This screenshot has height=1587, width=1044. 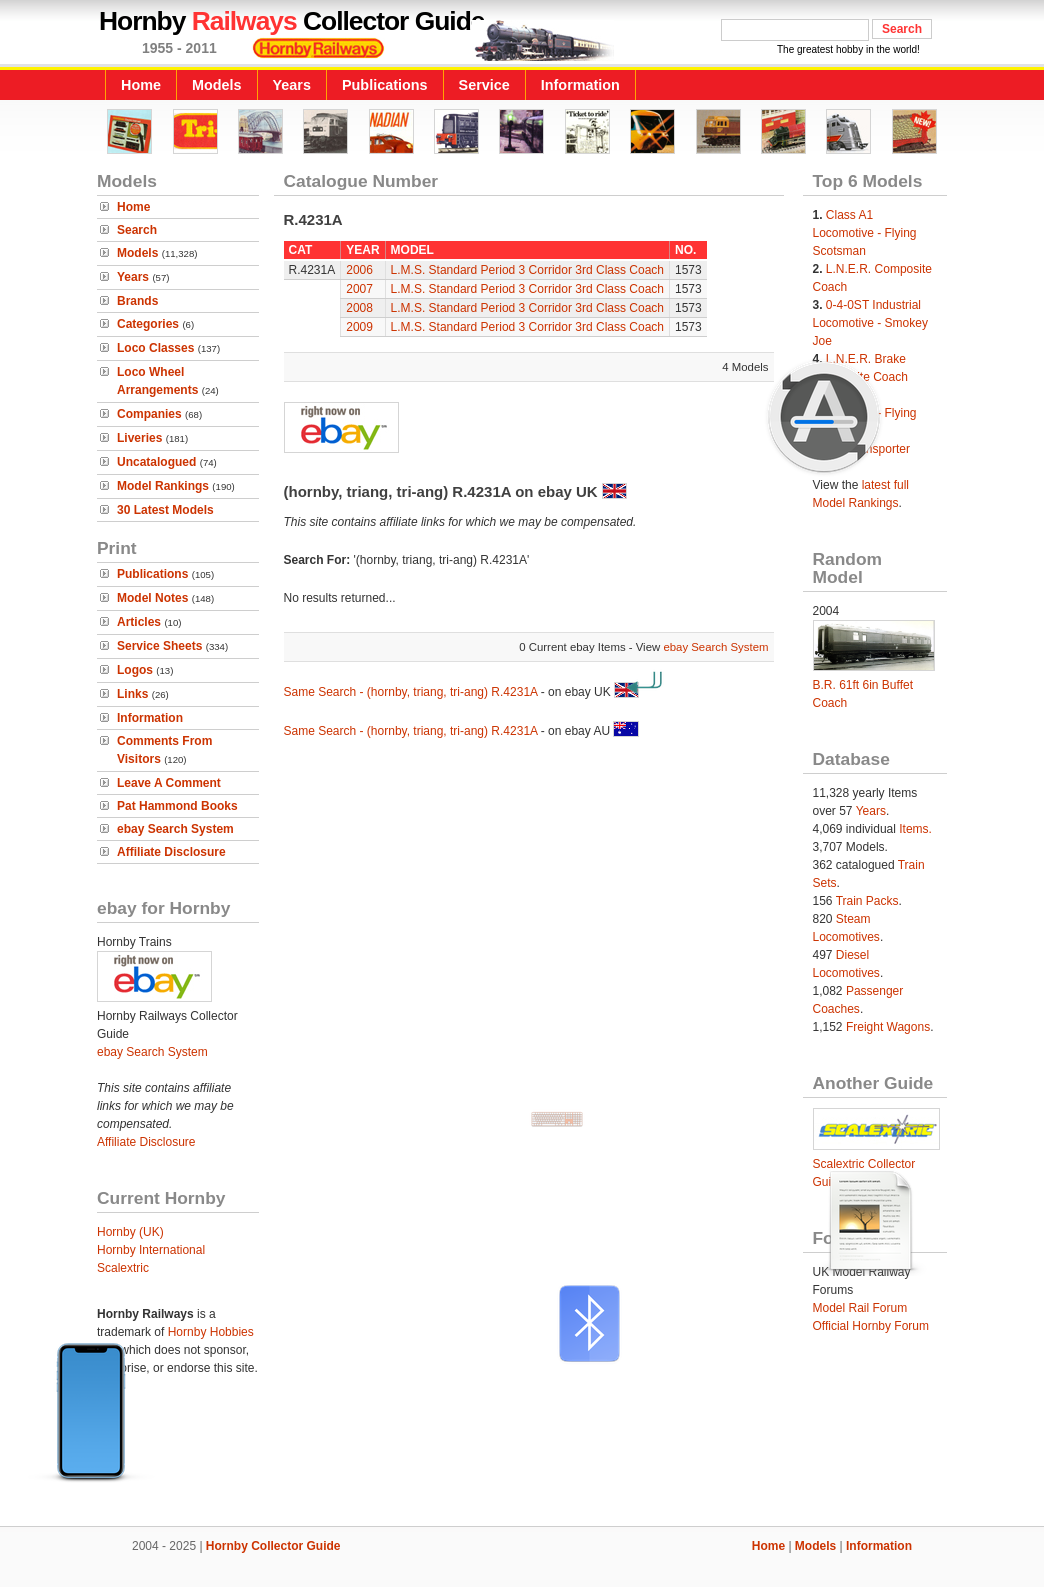 What do you see at coordinates (557, 1119) in the screenshot?
I see `connect to a wireless bluetooth keyboard` at bounding box center [557, 1119].